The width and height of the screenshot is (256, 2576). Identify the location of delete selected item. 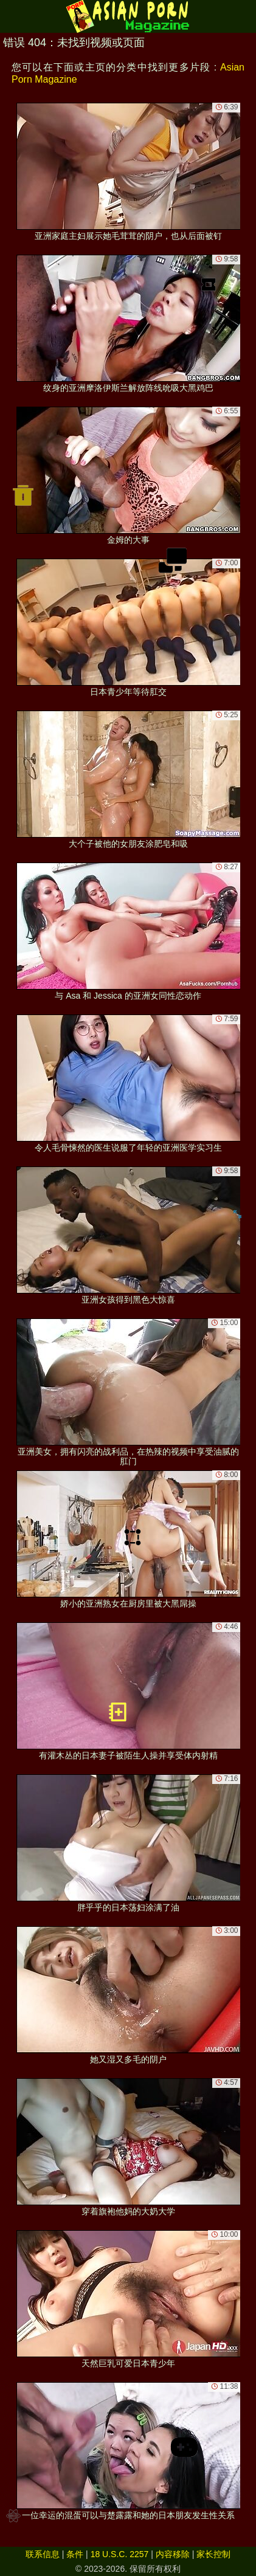
(23, 495).